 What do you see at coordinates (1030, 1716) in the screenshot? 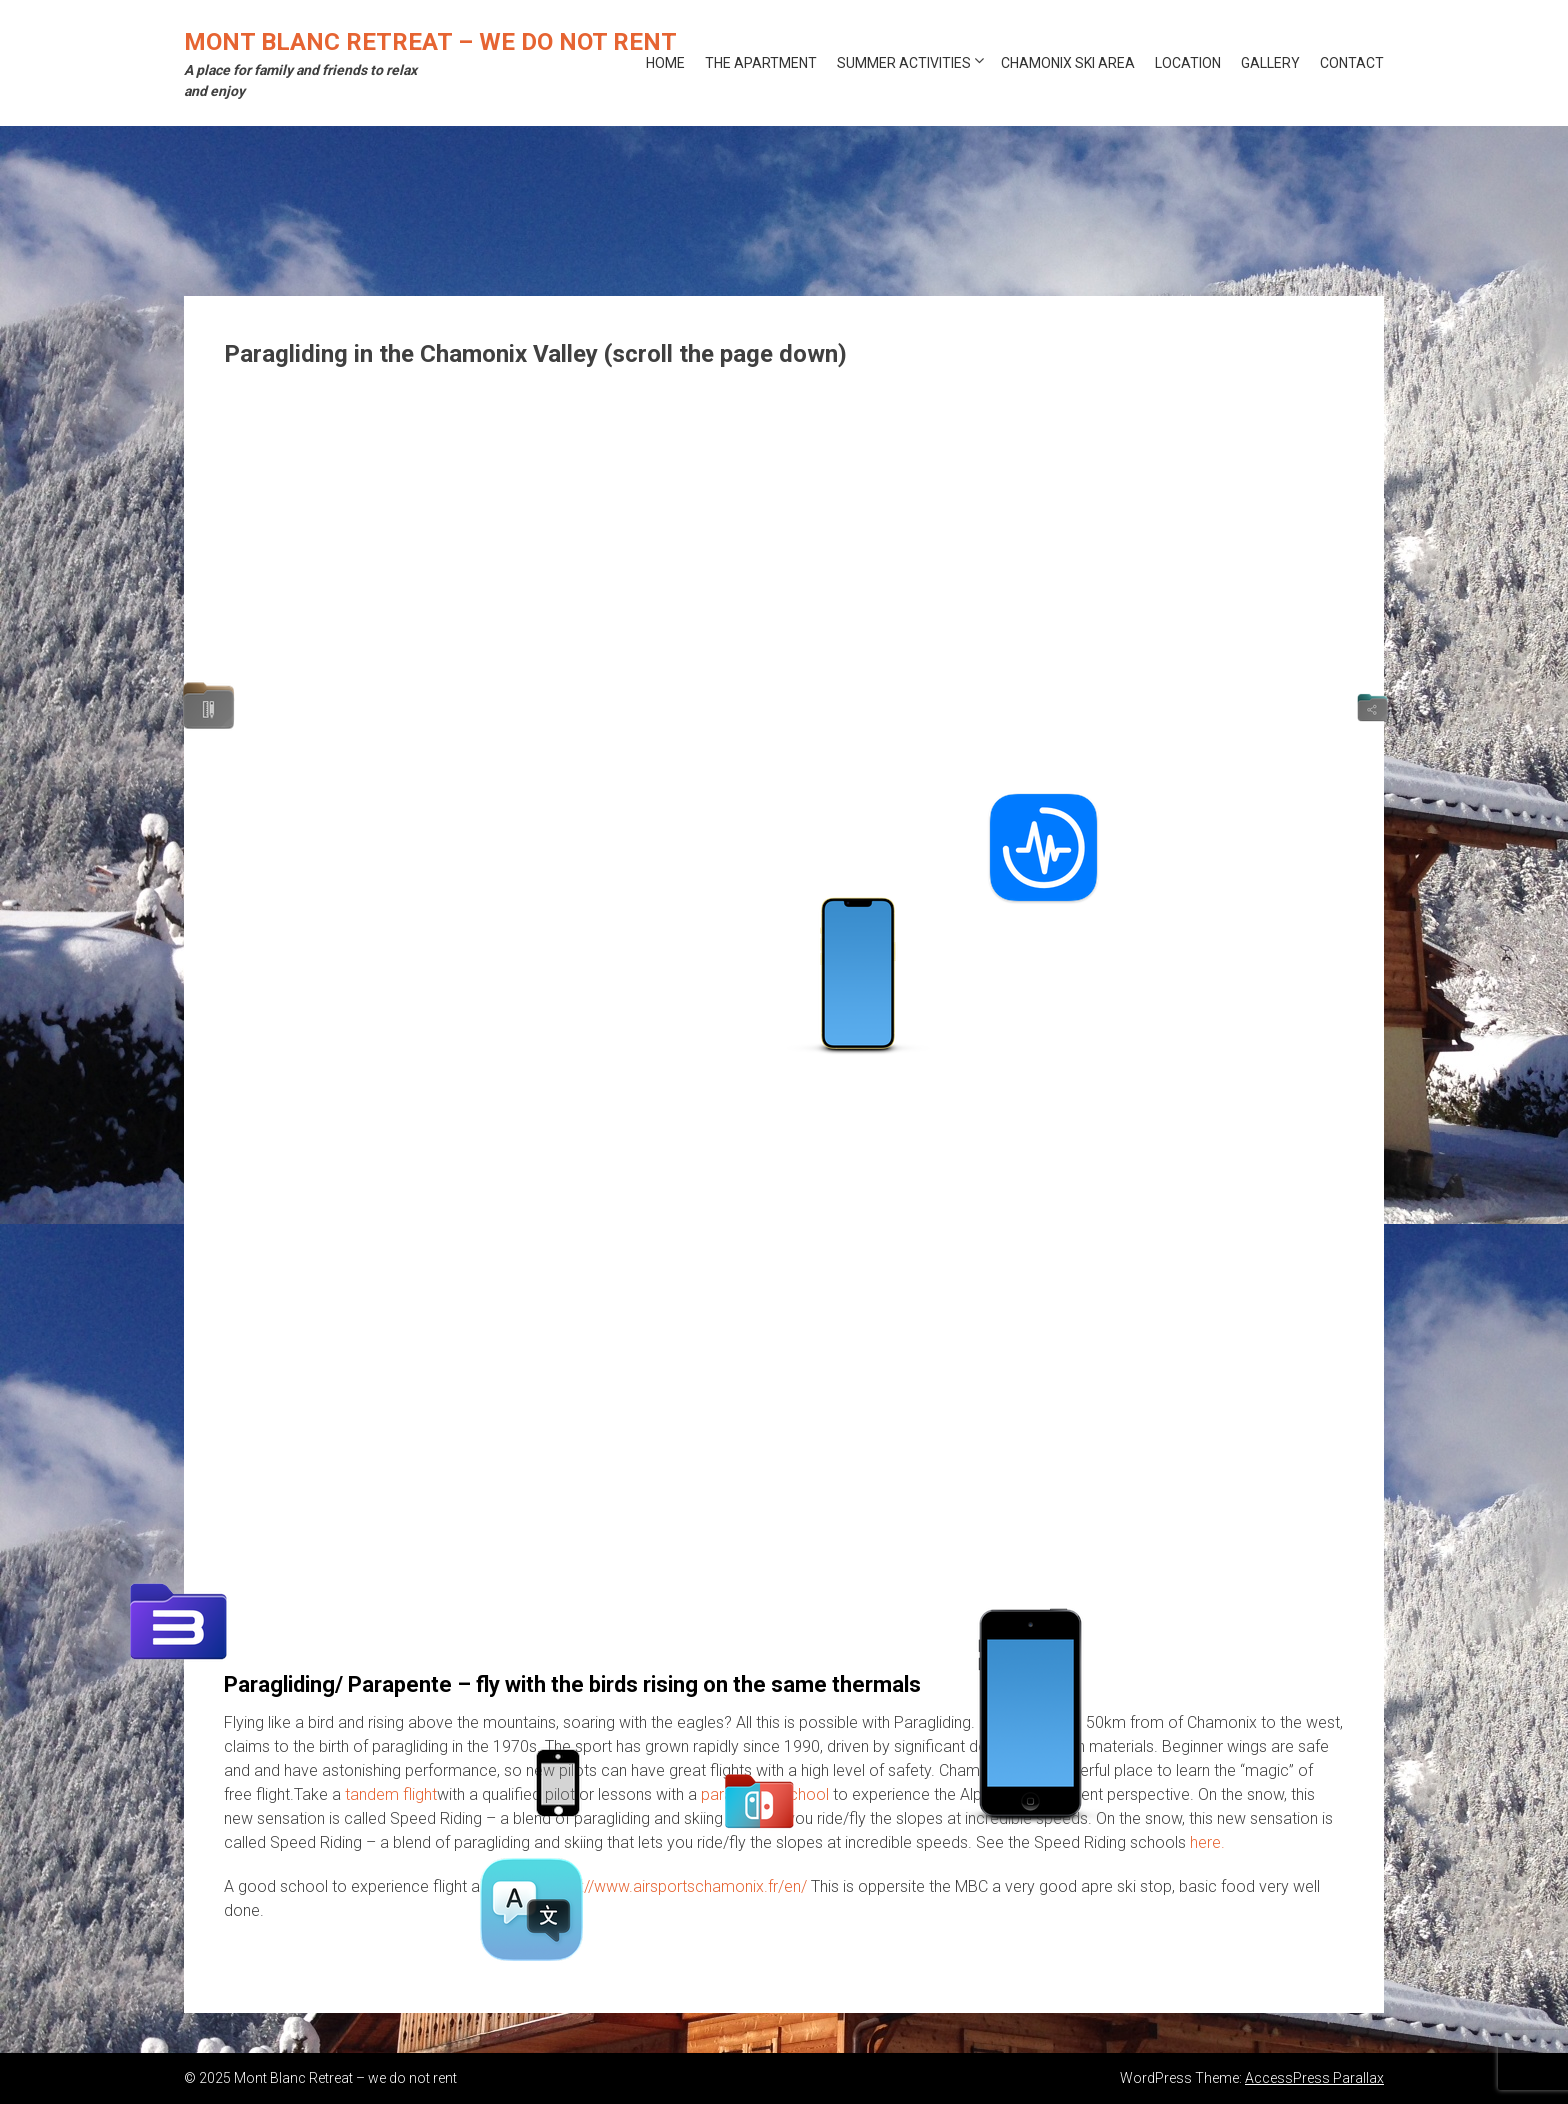
I see `iPod Touch device connected to your system` at bounding box center [1030, 1716].